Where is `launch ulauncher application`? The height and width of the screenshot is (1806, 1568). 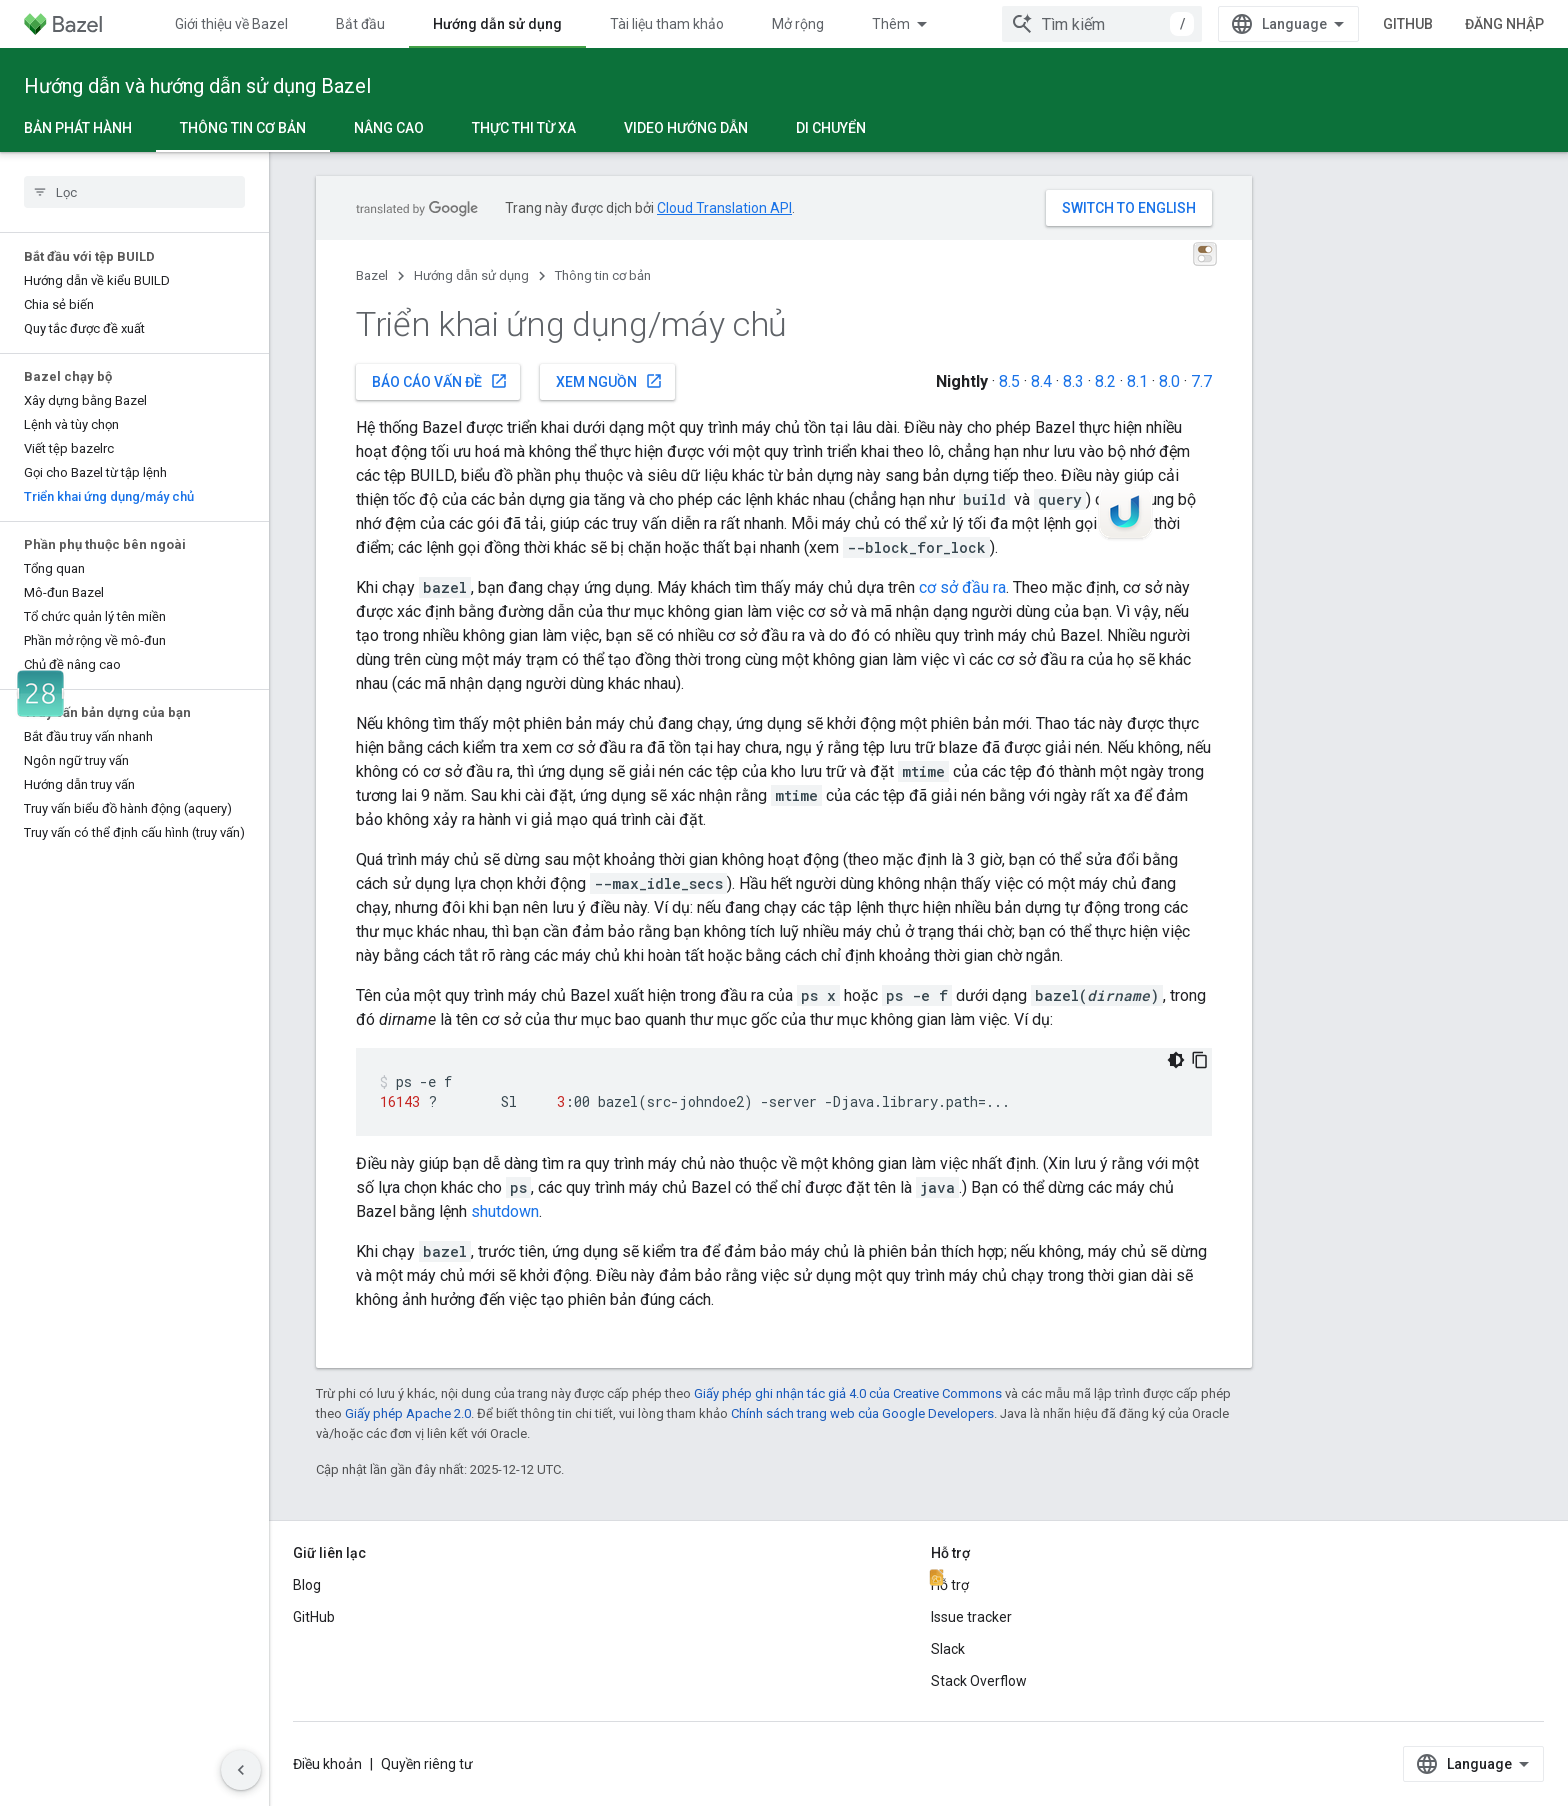 launch ulauncher application is located at coordinates (1125, 511).